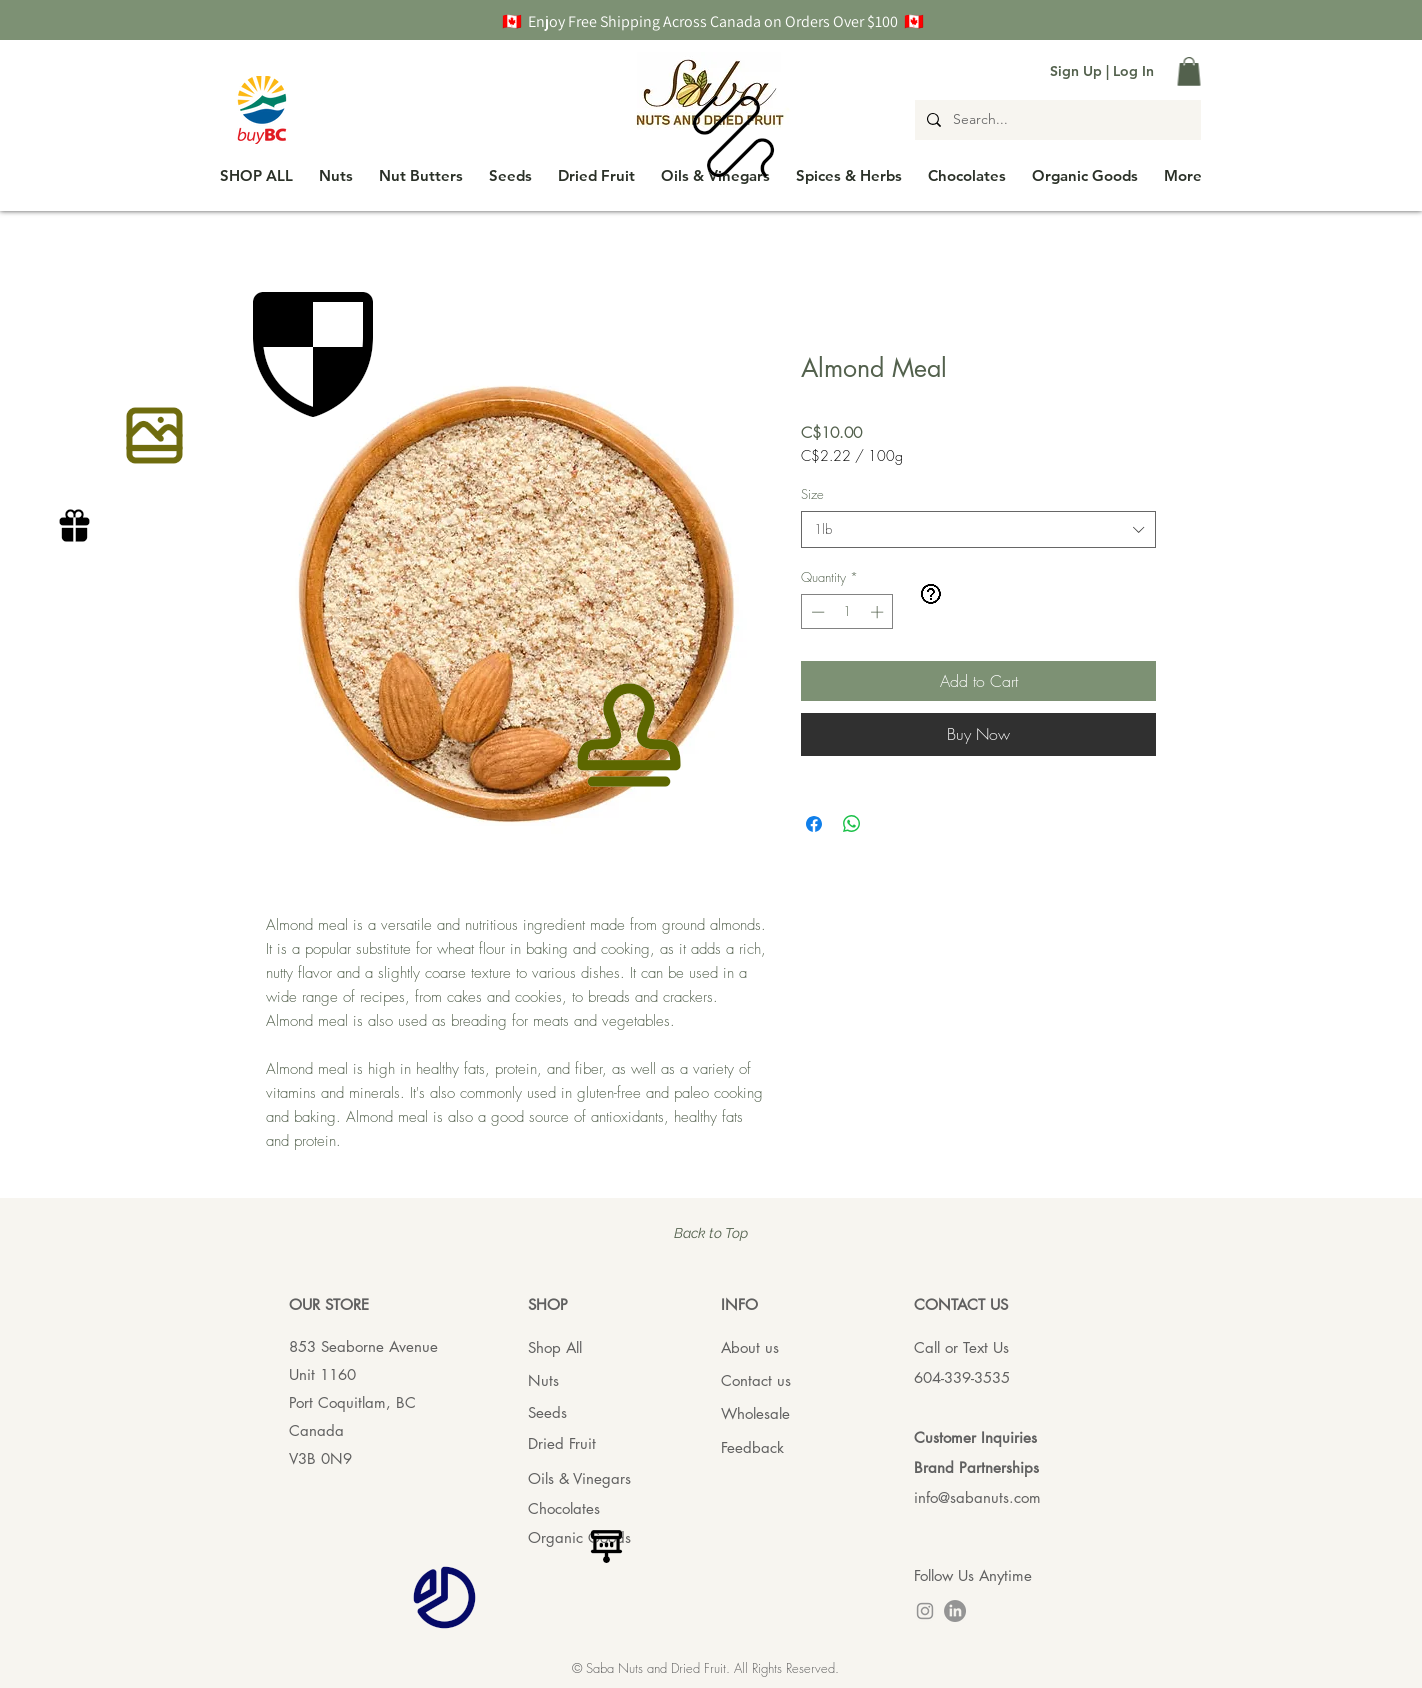  What do you see at coordinates (931, 594) in the screenshot?
I see `access help or support` at bounding box center [931, 594].